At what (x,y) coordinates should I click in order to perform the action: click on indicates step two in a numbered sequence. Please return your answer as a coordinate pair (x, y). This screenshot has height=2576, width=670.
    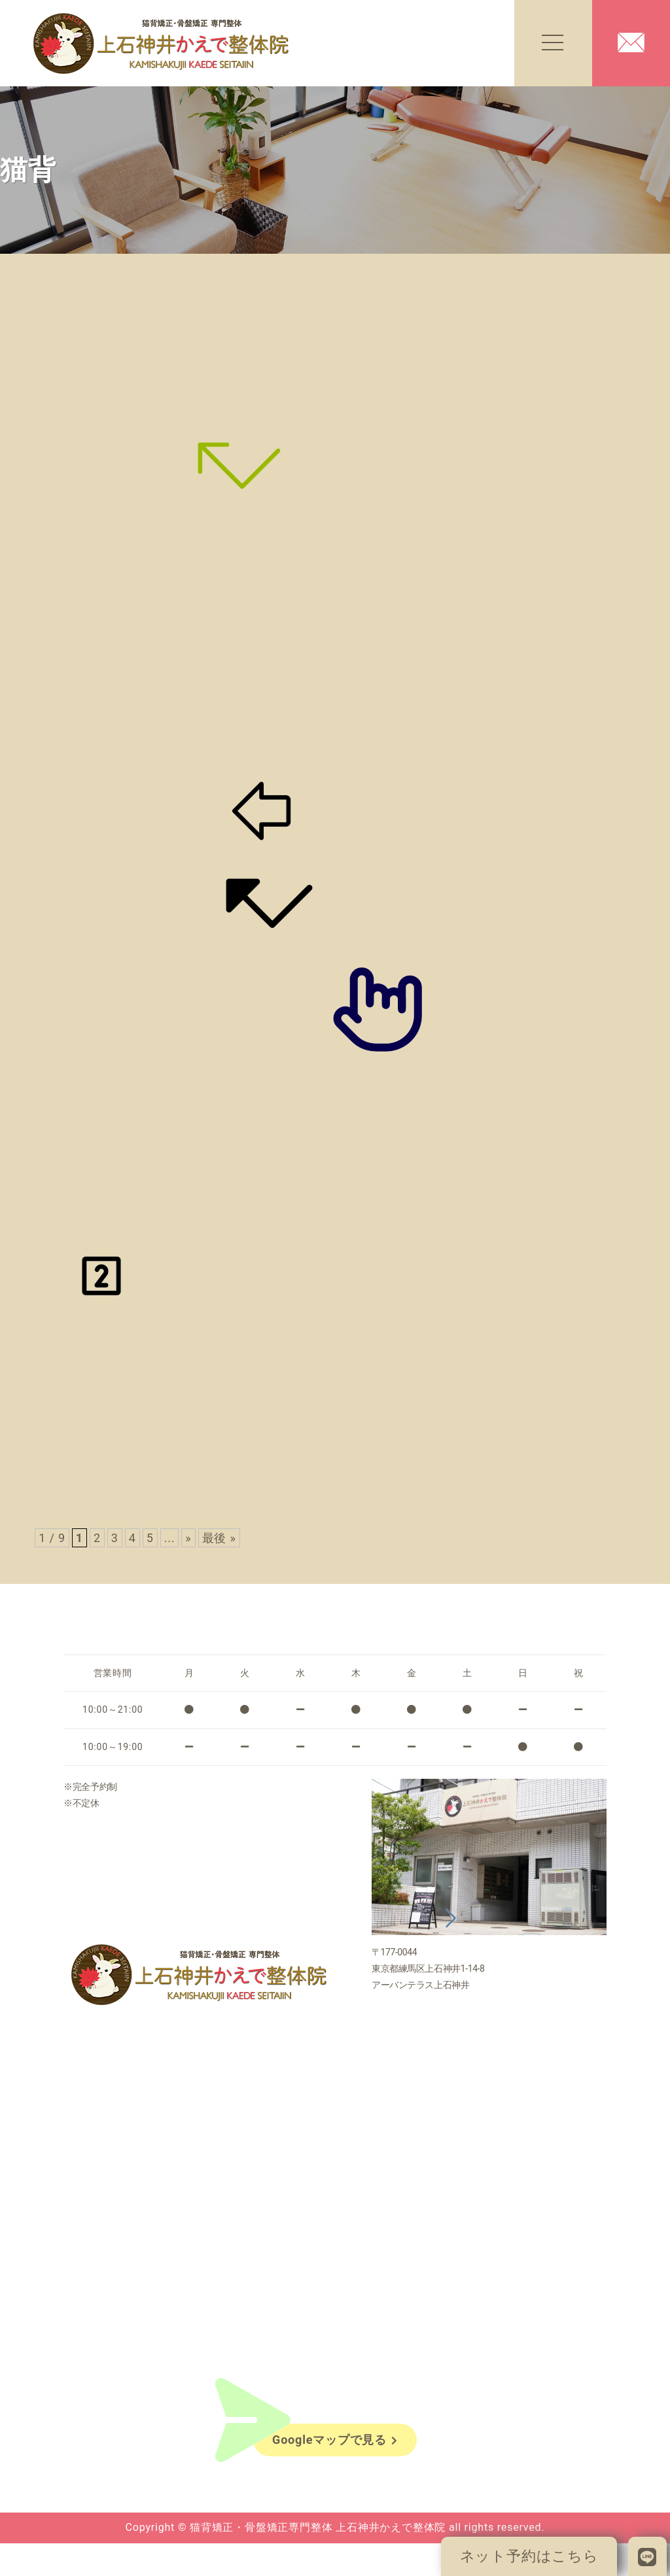
    Looking at the image, I should click on (101, 1276).